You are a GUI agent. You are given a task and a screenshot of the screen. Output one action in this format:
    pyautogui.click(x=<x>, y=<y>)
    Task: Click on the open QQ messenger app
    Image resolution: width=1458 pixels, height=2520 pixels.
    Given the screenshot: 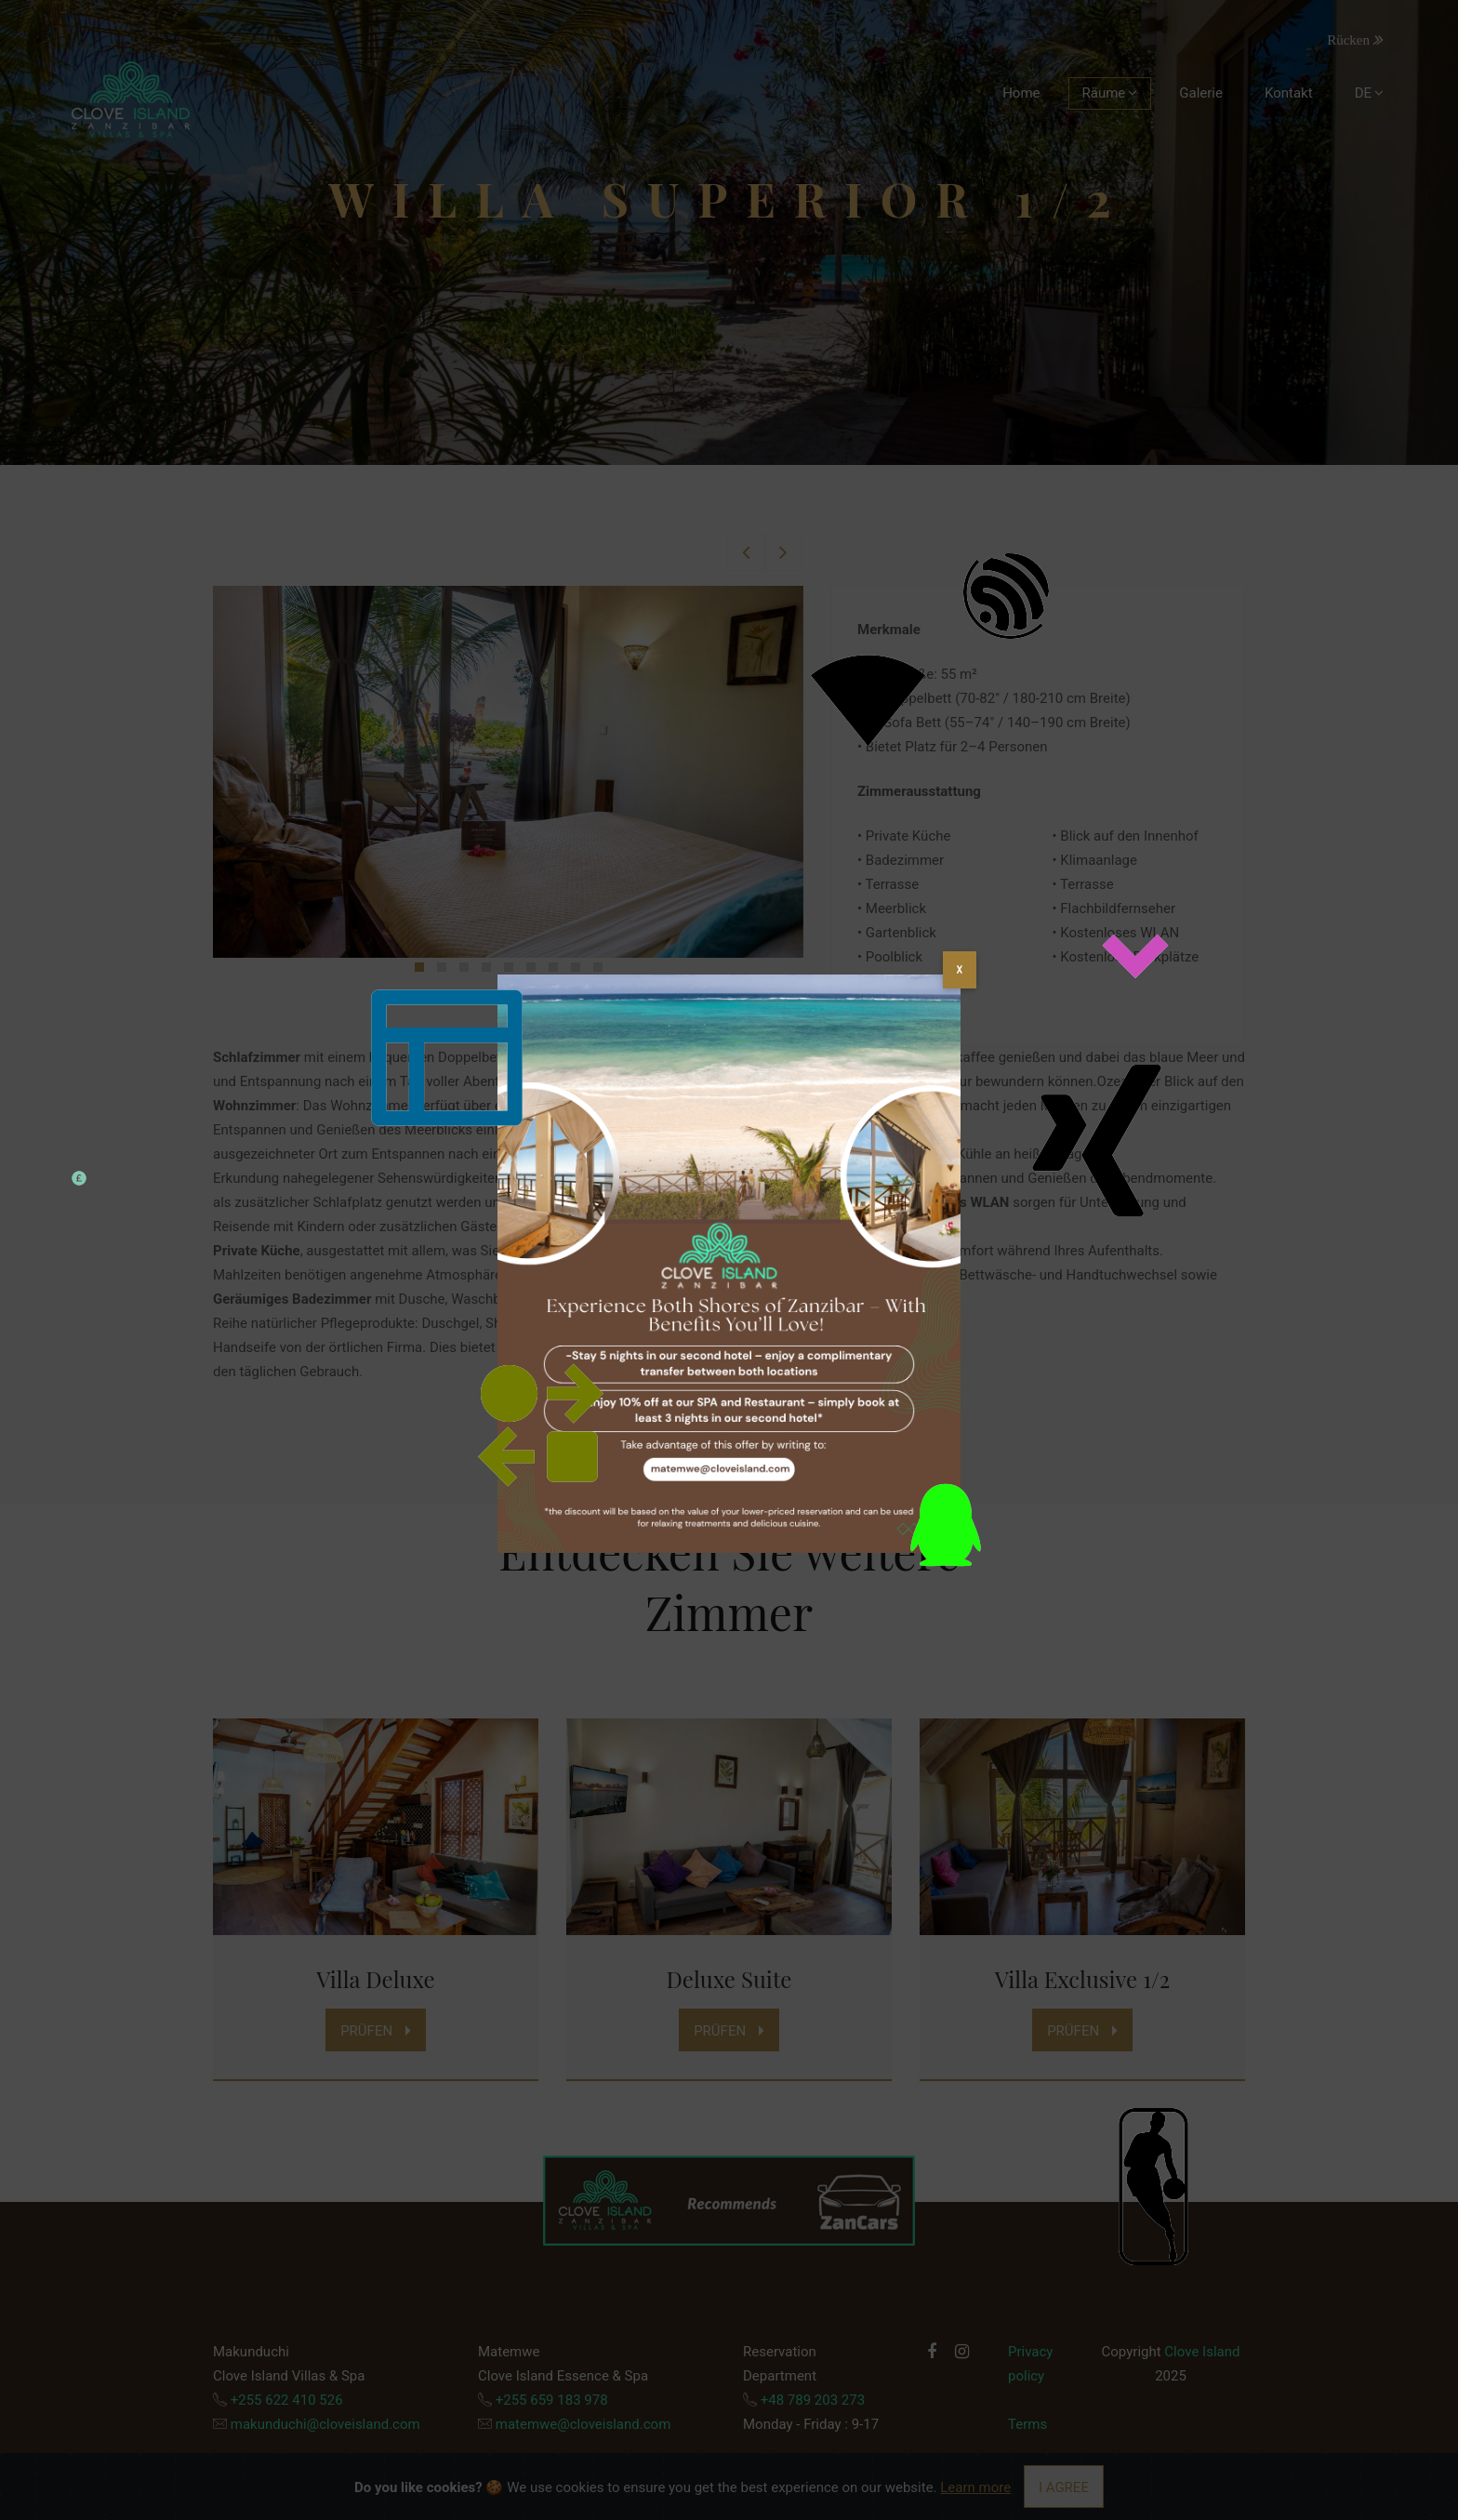 What is the action you would take?
    pyautogui.click(x=946, y=1525)
    